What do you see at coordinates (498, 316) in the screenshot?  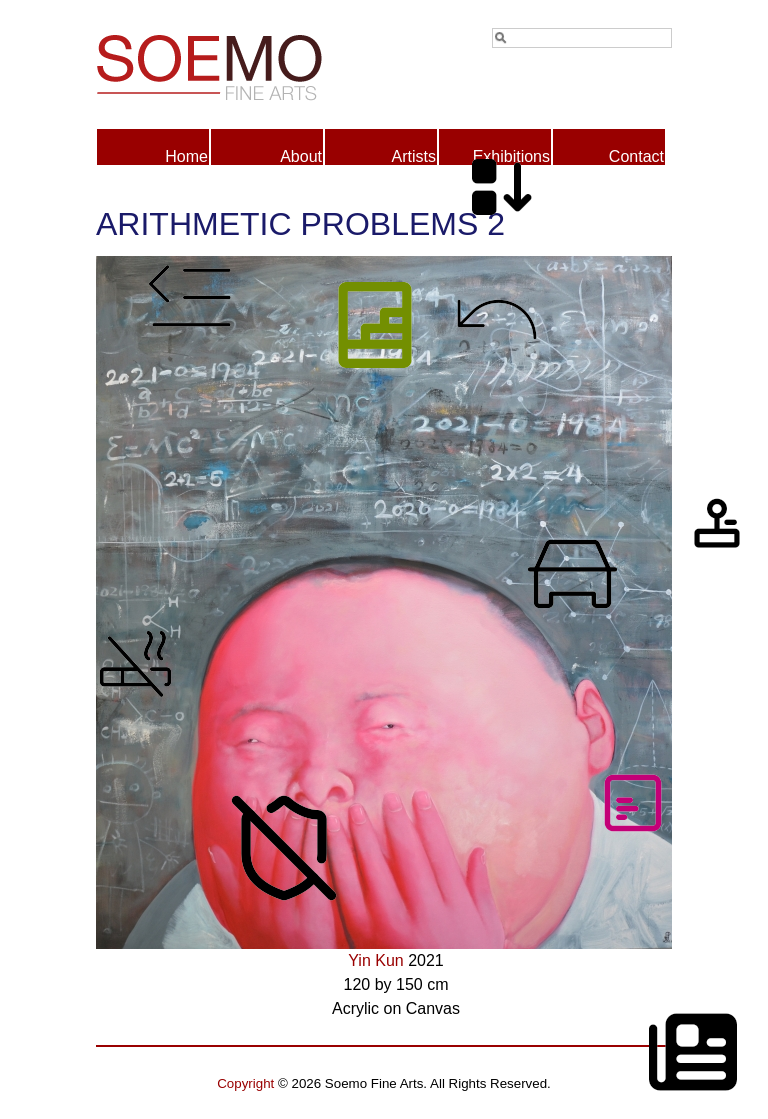 I see `undo previous action` at bounding box center [498, 316].